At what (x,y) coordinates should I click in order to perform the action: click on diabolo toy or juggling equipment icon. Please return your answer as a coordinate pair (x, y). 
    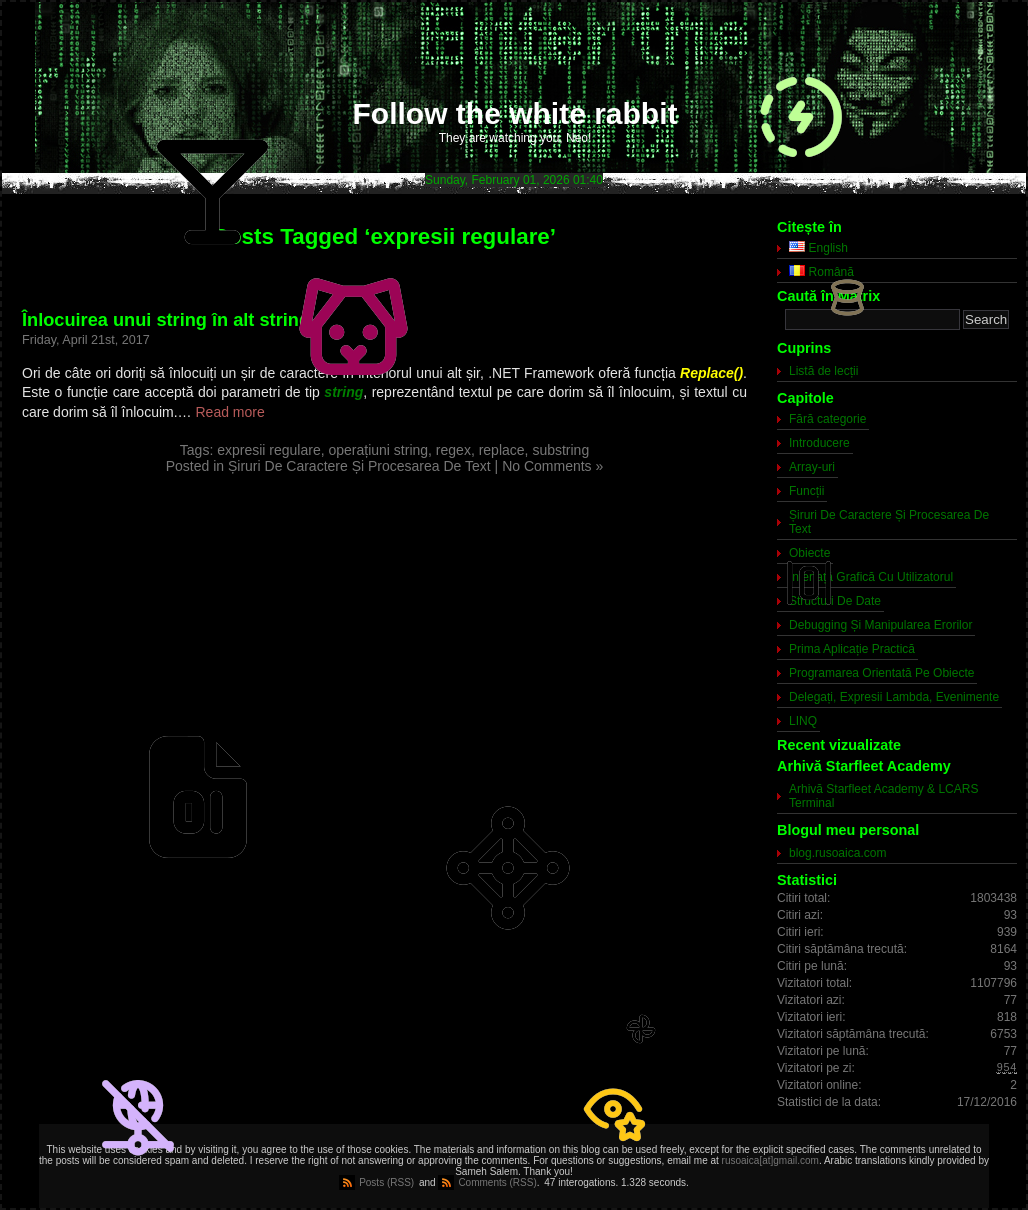
    Looking at the image, I should click on (847, 297).